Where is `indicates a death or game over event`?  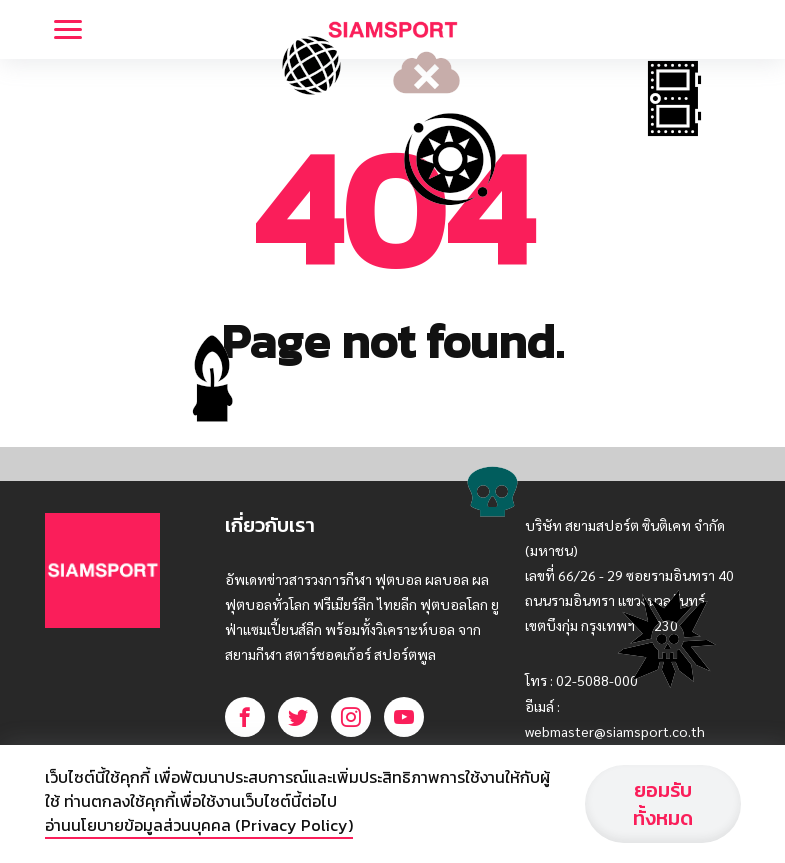 indicates a death or game over event is located at coordinates (666, 639).